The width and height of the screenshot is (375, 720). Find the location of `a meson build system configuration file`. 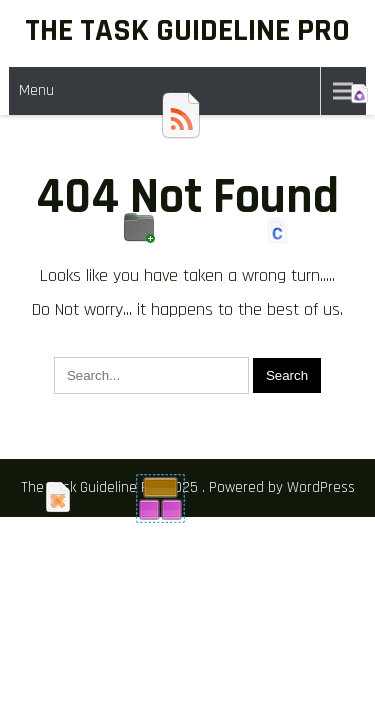

a meson build system configuration file is located at coordinates (359, 93).